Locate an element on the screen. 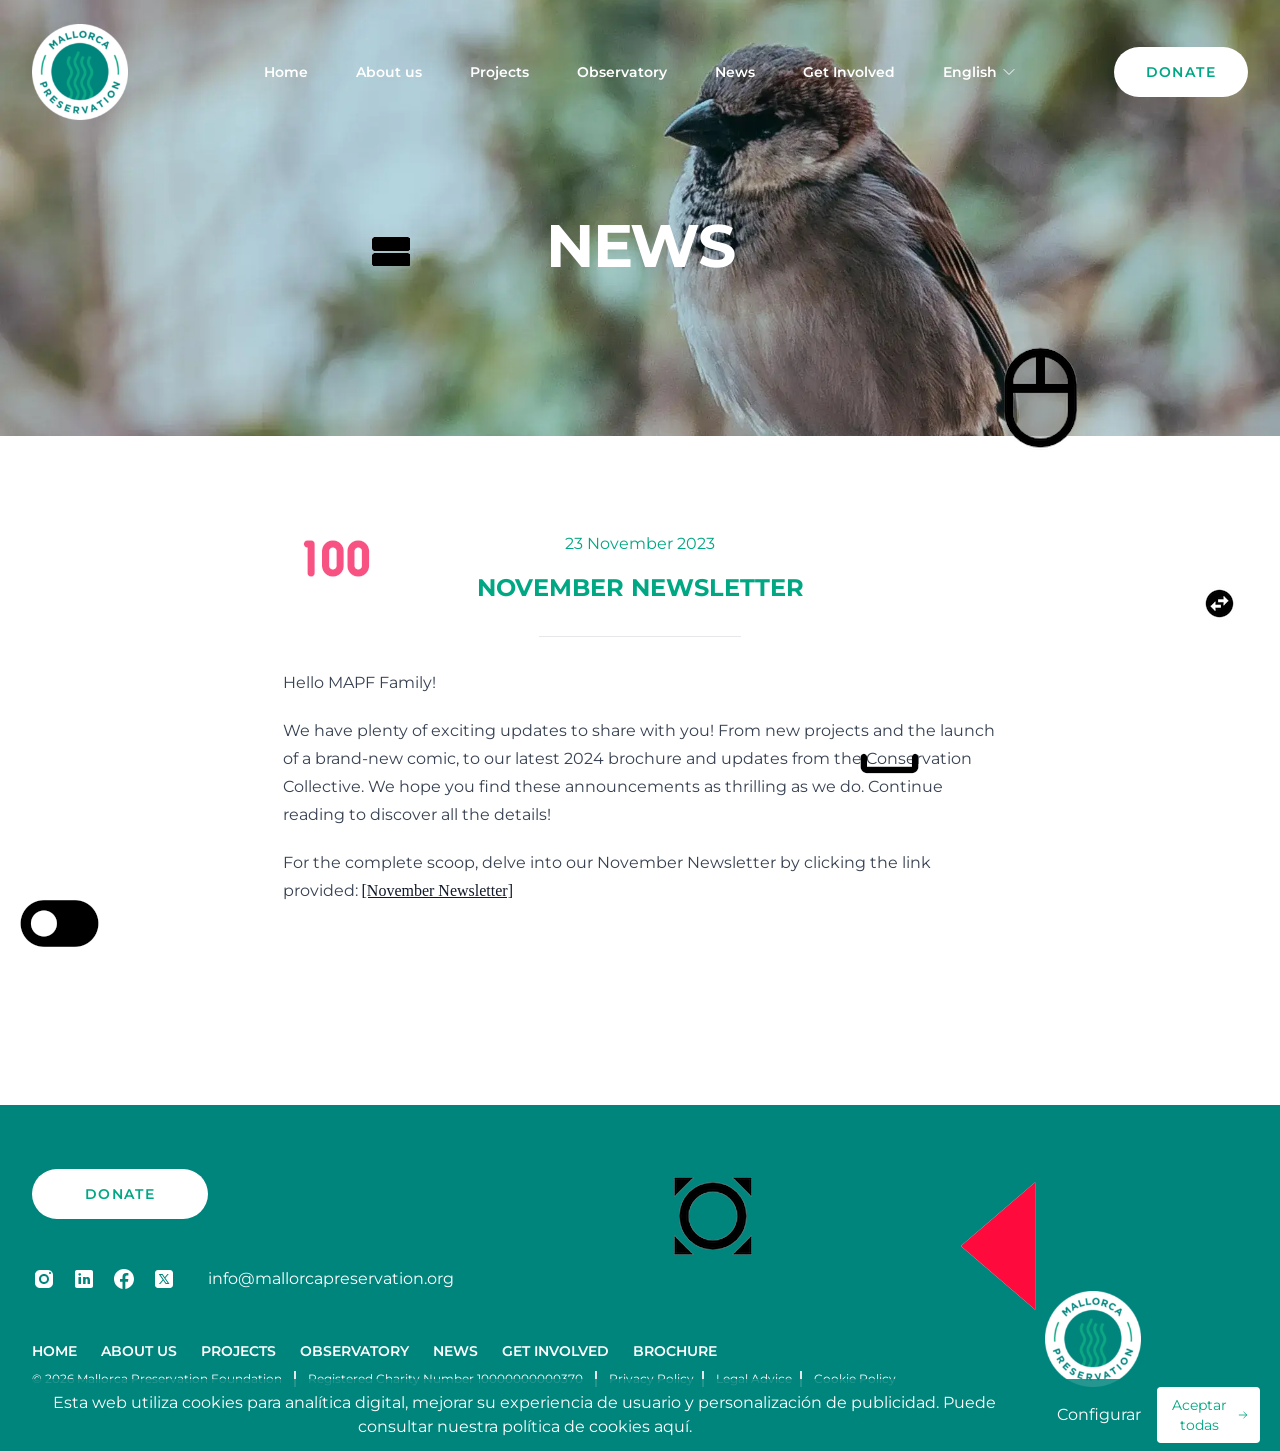 The image size is (1280, 1451). toggle switch in off position is located at coordinates (59, 923).